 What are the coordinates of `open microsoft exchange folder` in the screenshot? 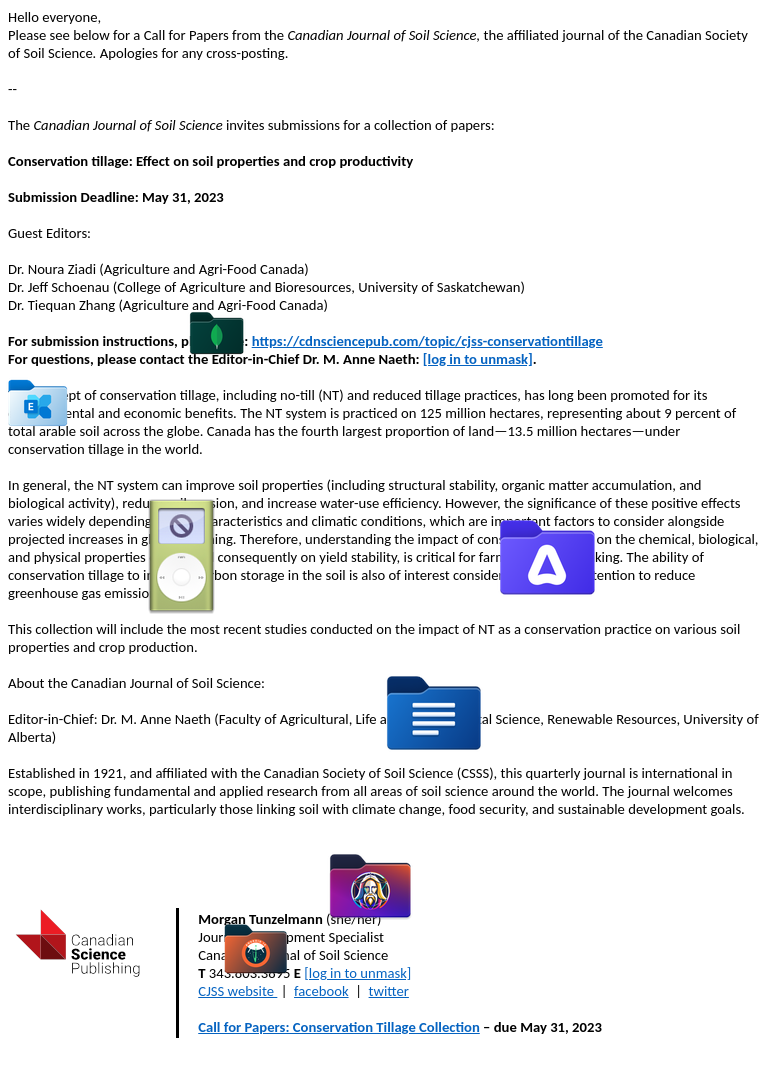 It's located at (37, 404).